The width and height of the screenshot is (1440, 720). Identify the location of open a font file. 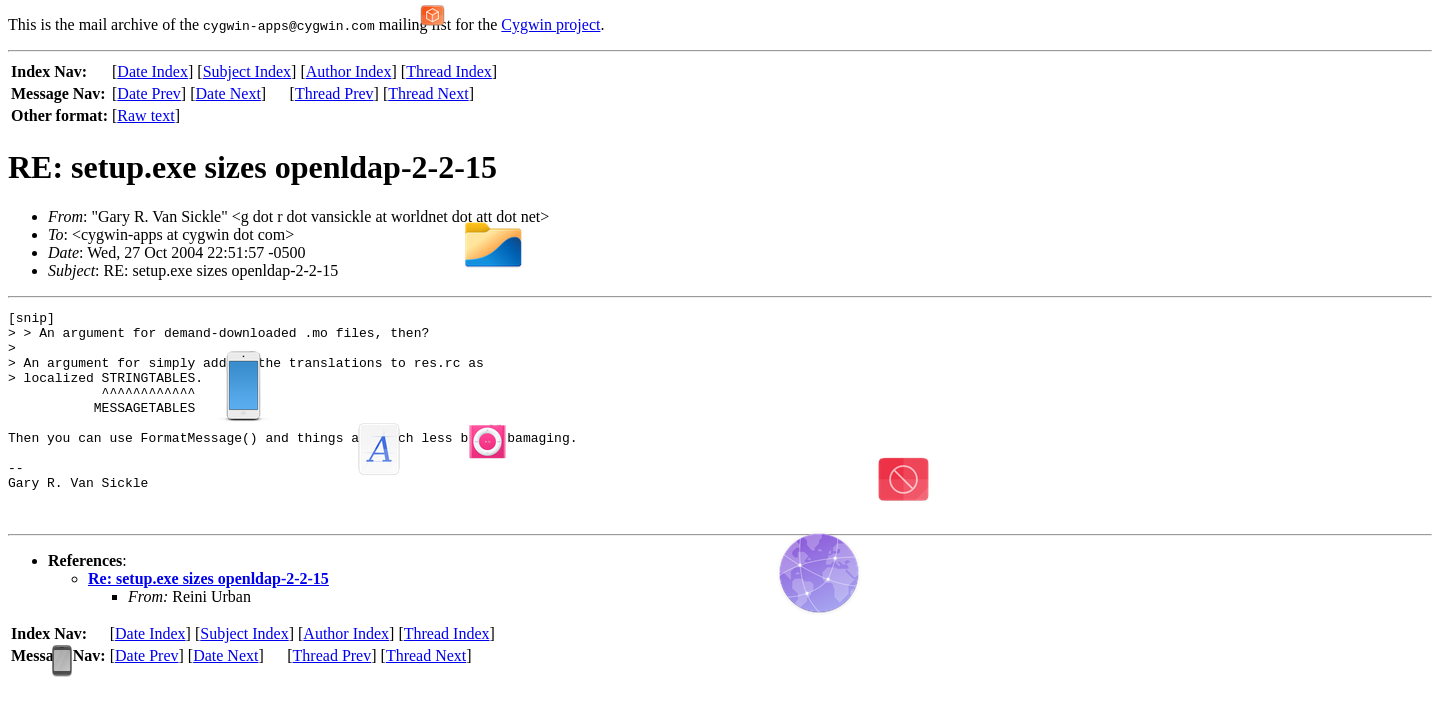
(379, 449).